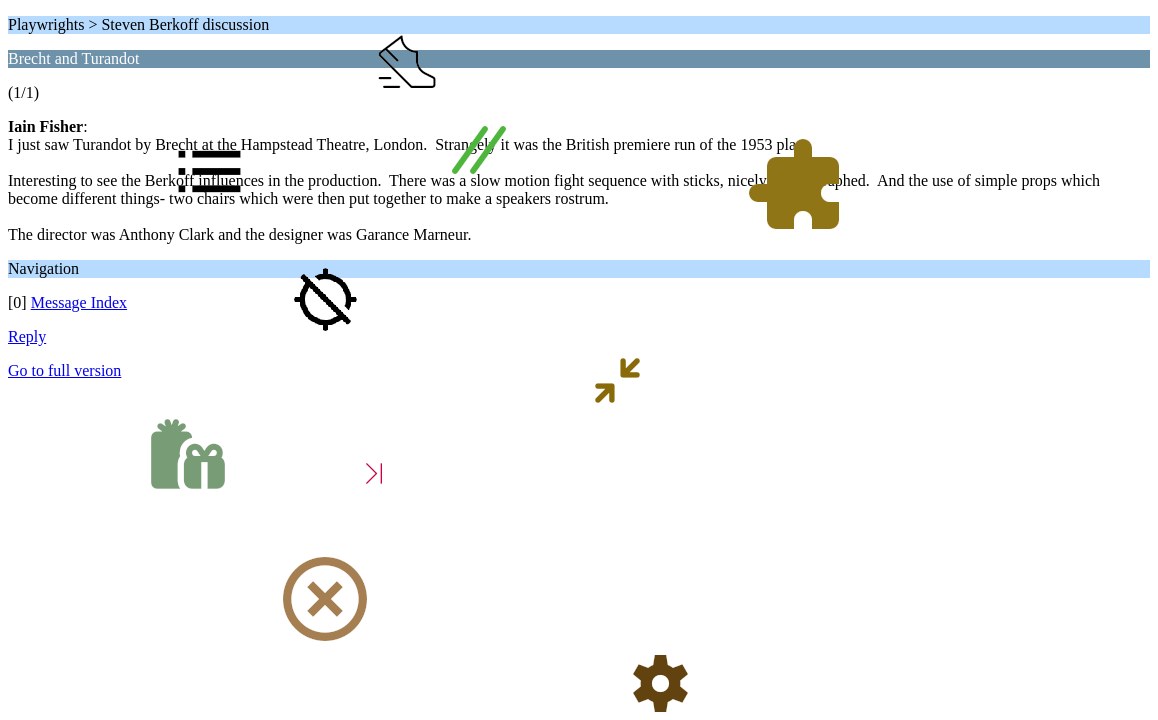 This screenshot has height=720, width=1158. What do you see at coordinates (374, 473) in the screenshot?
I see `skip to the end of a track or playlist` at bounding box center [374, 473].